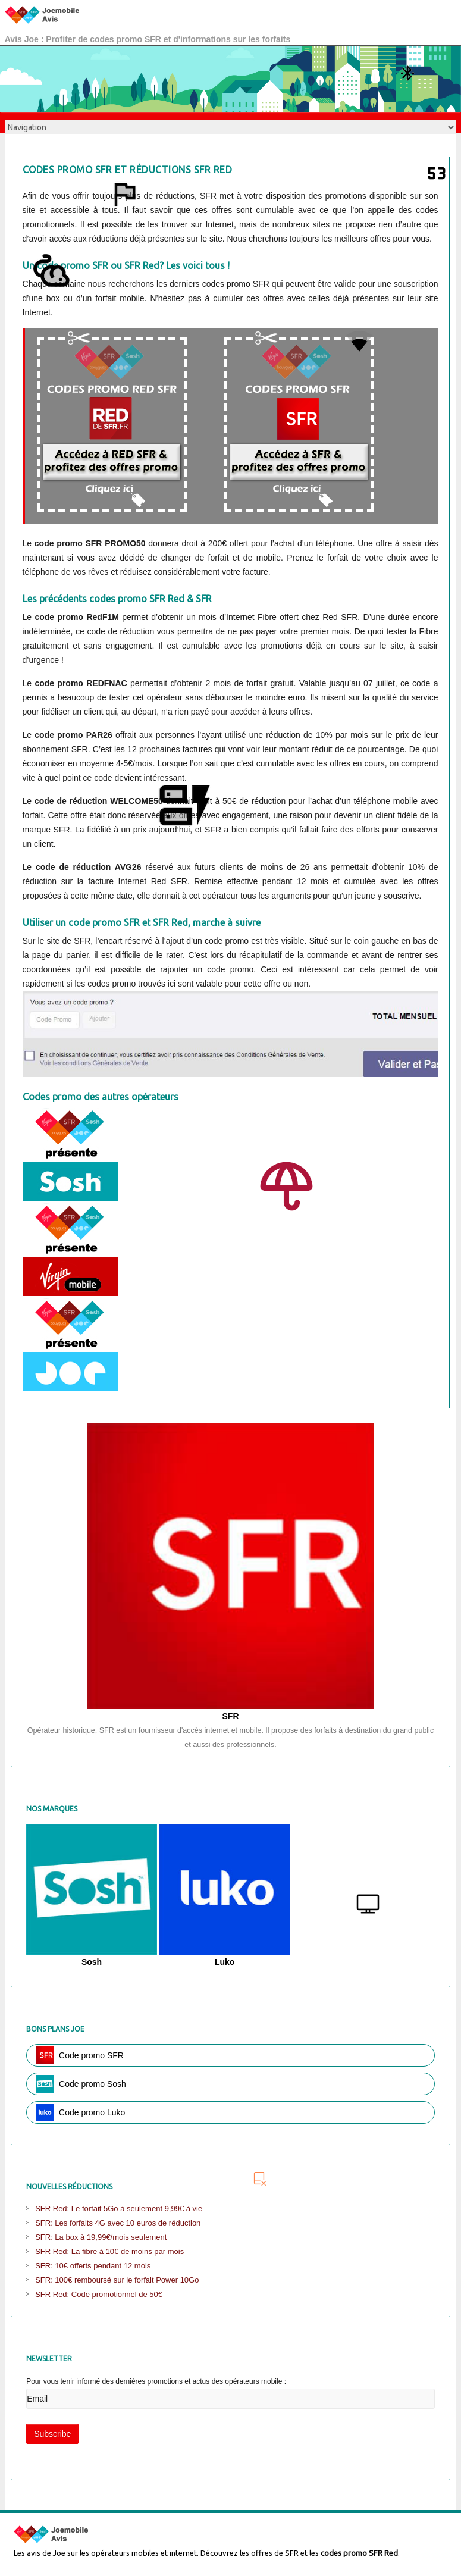  What do you see at coordinates (259, 2179) in the screenshot?
I see `delete a repository` at bounding box center [259, 2179].